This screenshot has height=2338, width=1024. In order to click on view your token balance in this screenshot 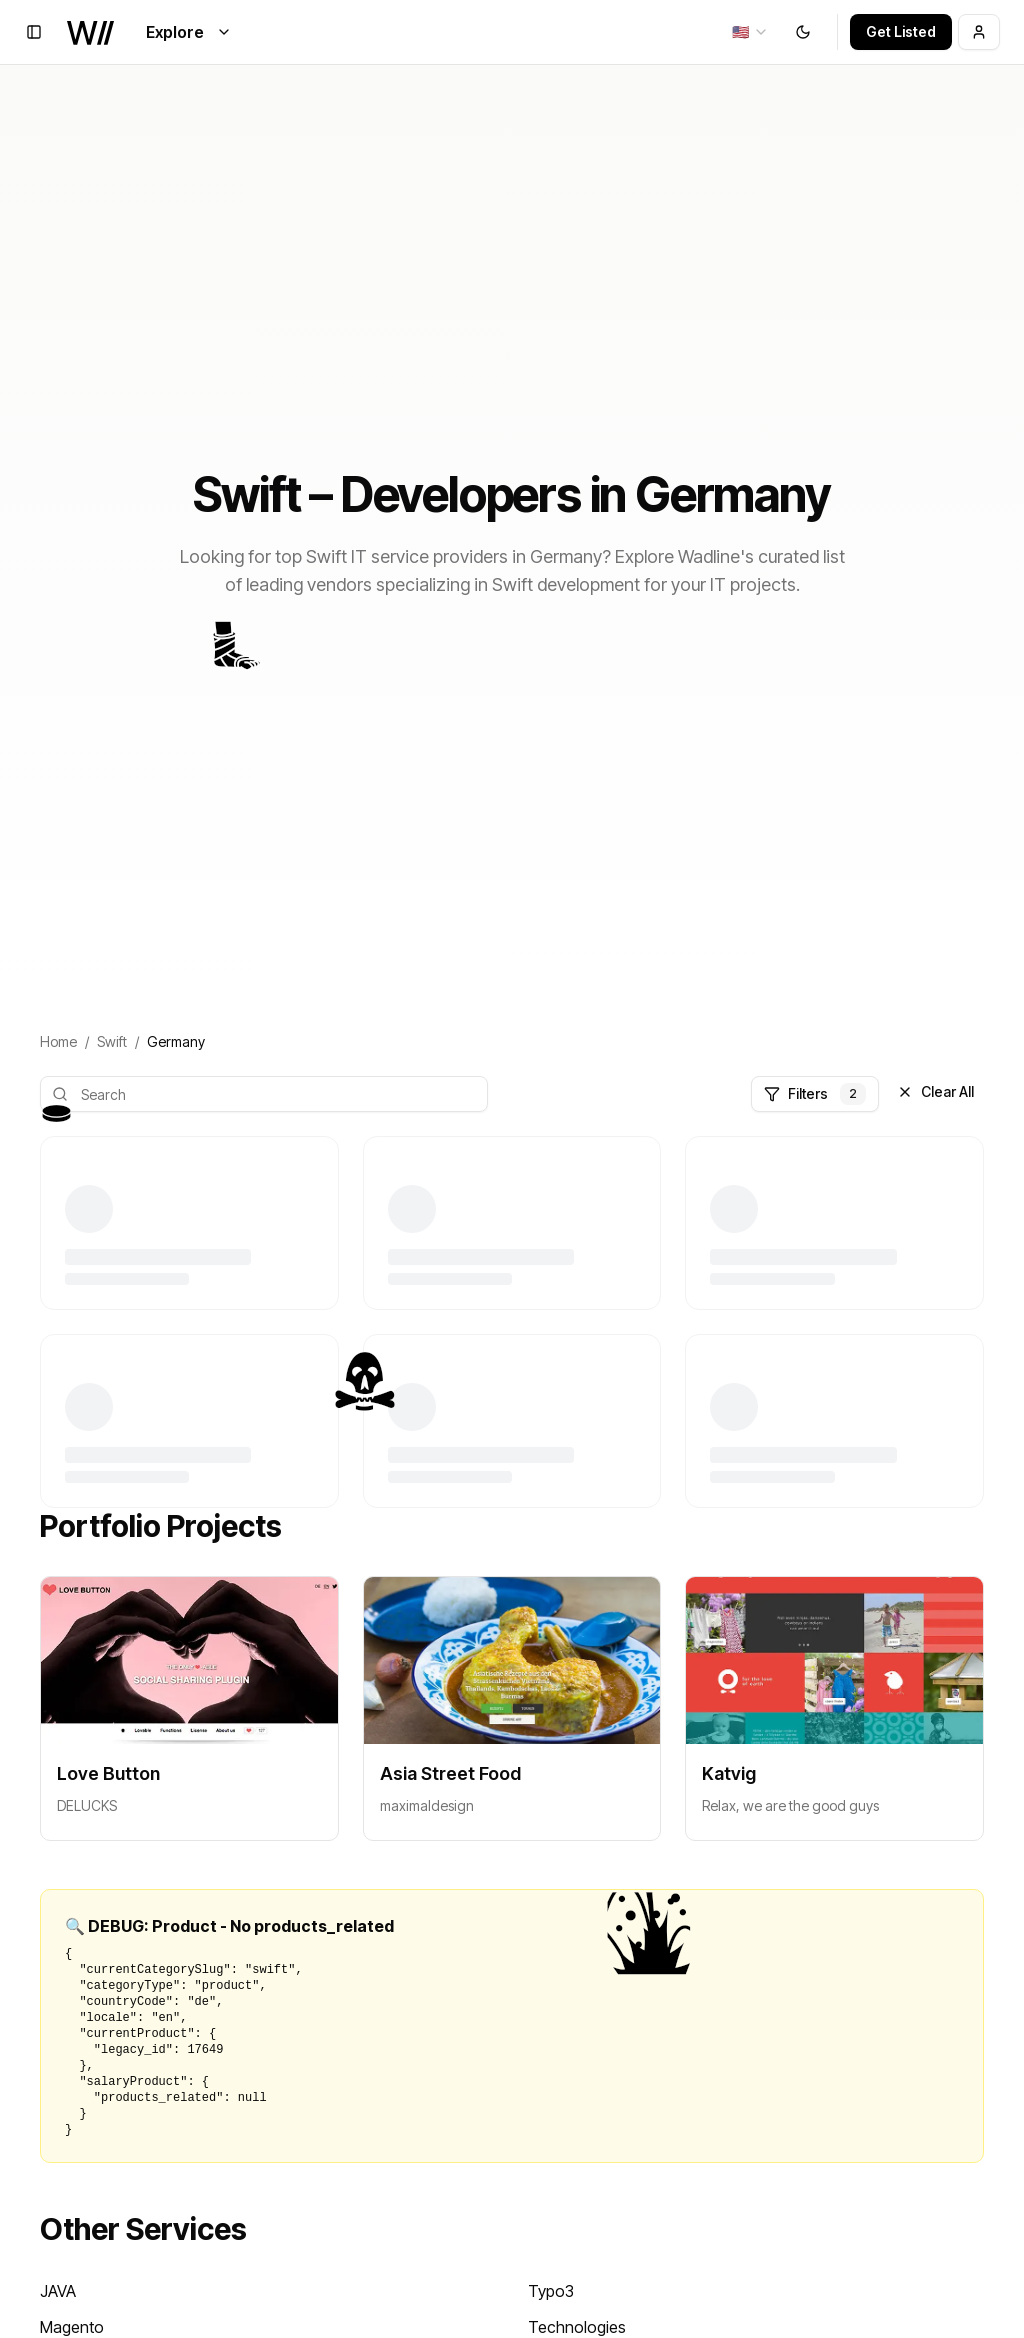, I will do `click(56, 1113)`.